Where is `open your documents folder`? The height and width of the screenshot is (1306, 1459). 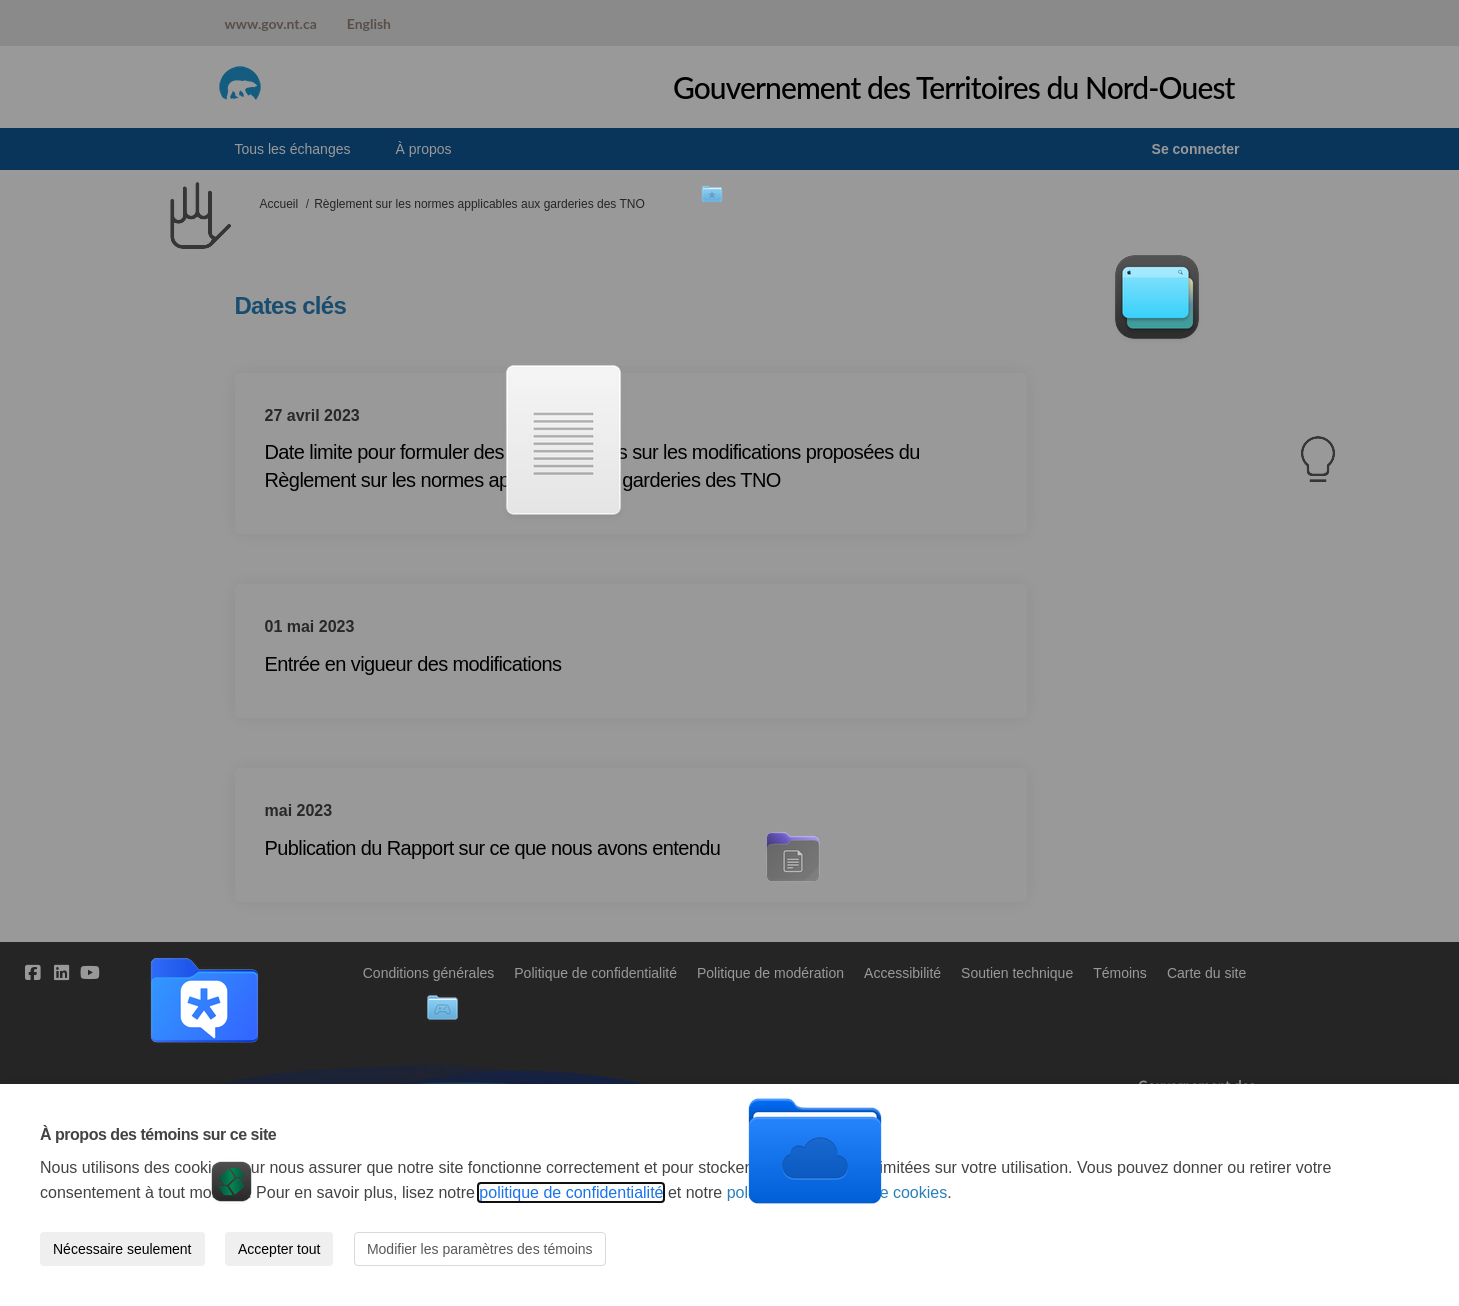
open your documents folder is located at coordinates (793, 857).